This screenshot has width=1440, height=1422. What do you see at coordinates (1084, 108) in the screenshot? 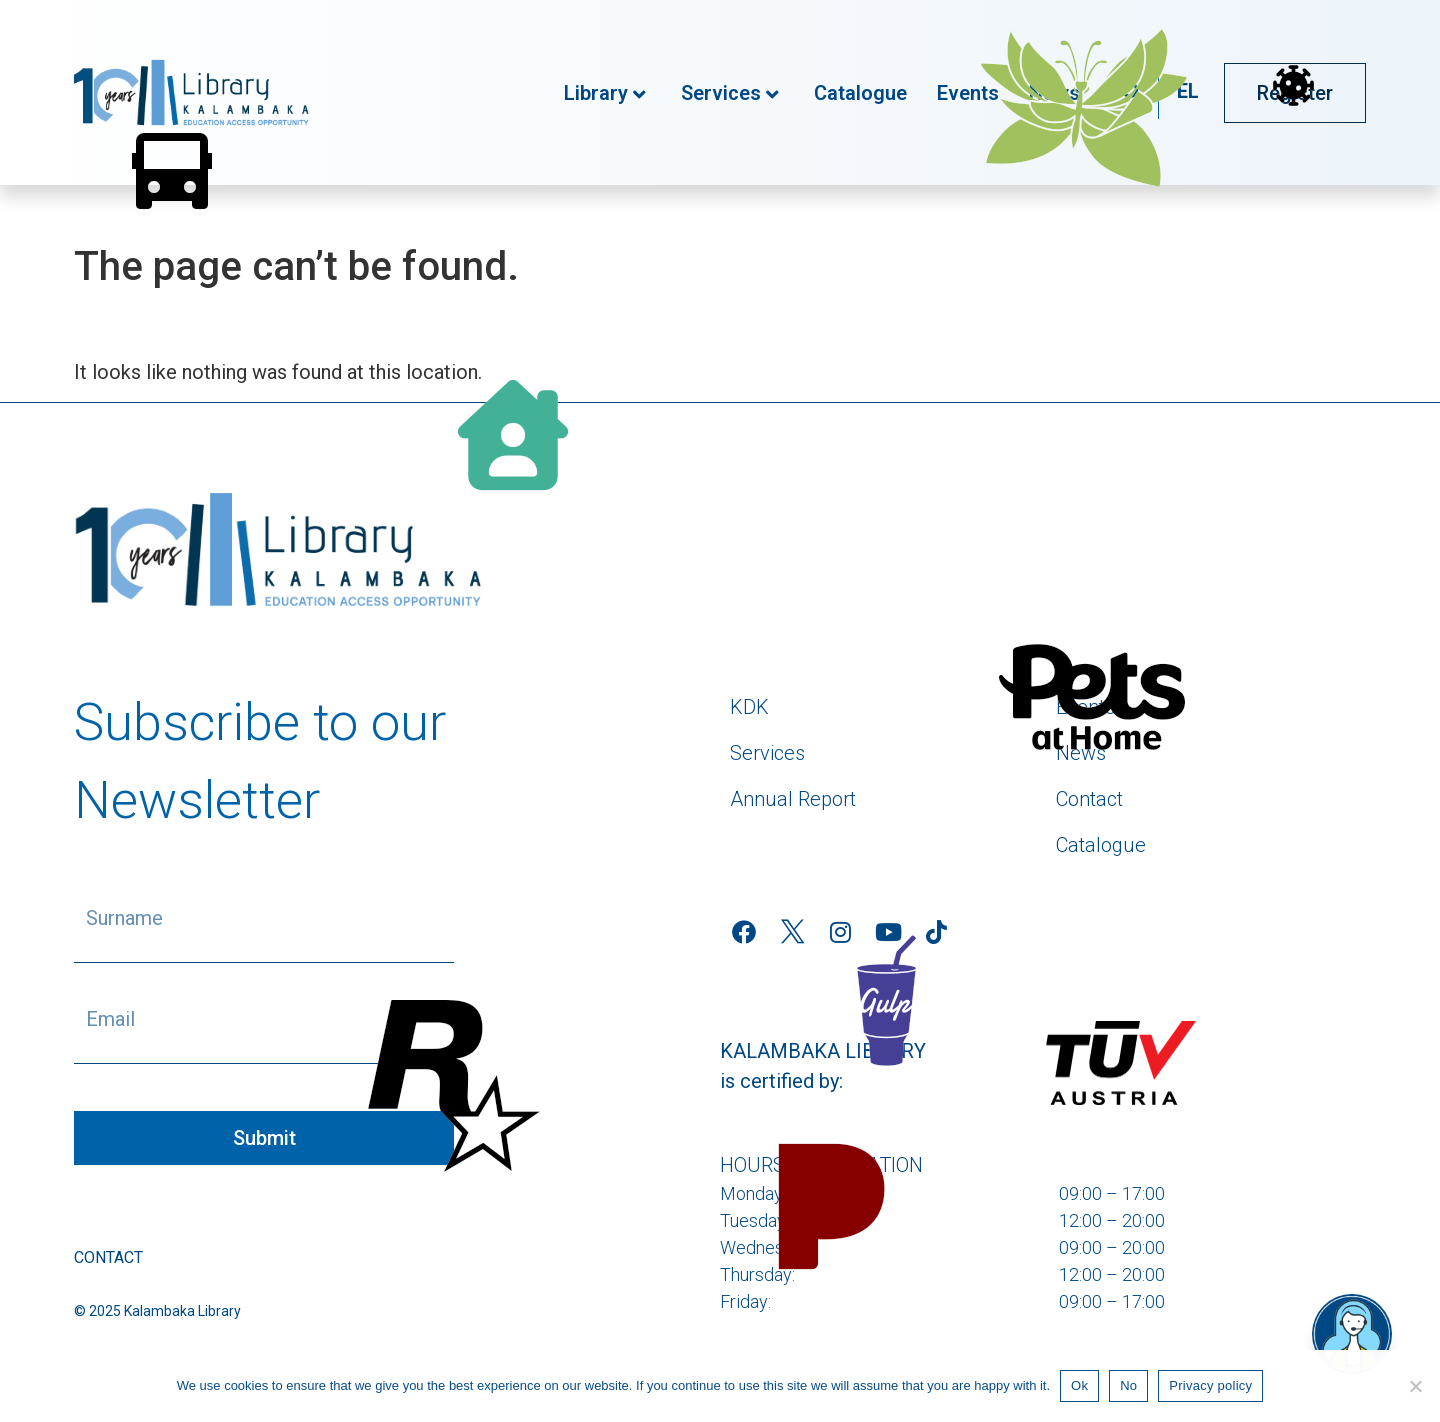
I see `wiki.js documentation or knowledge base` at bounding box center [1084, 108].